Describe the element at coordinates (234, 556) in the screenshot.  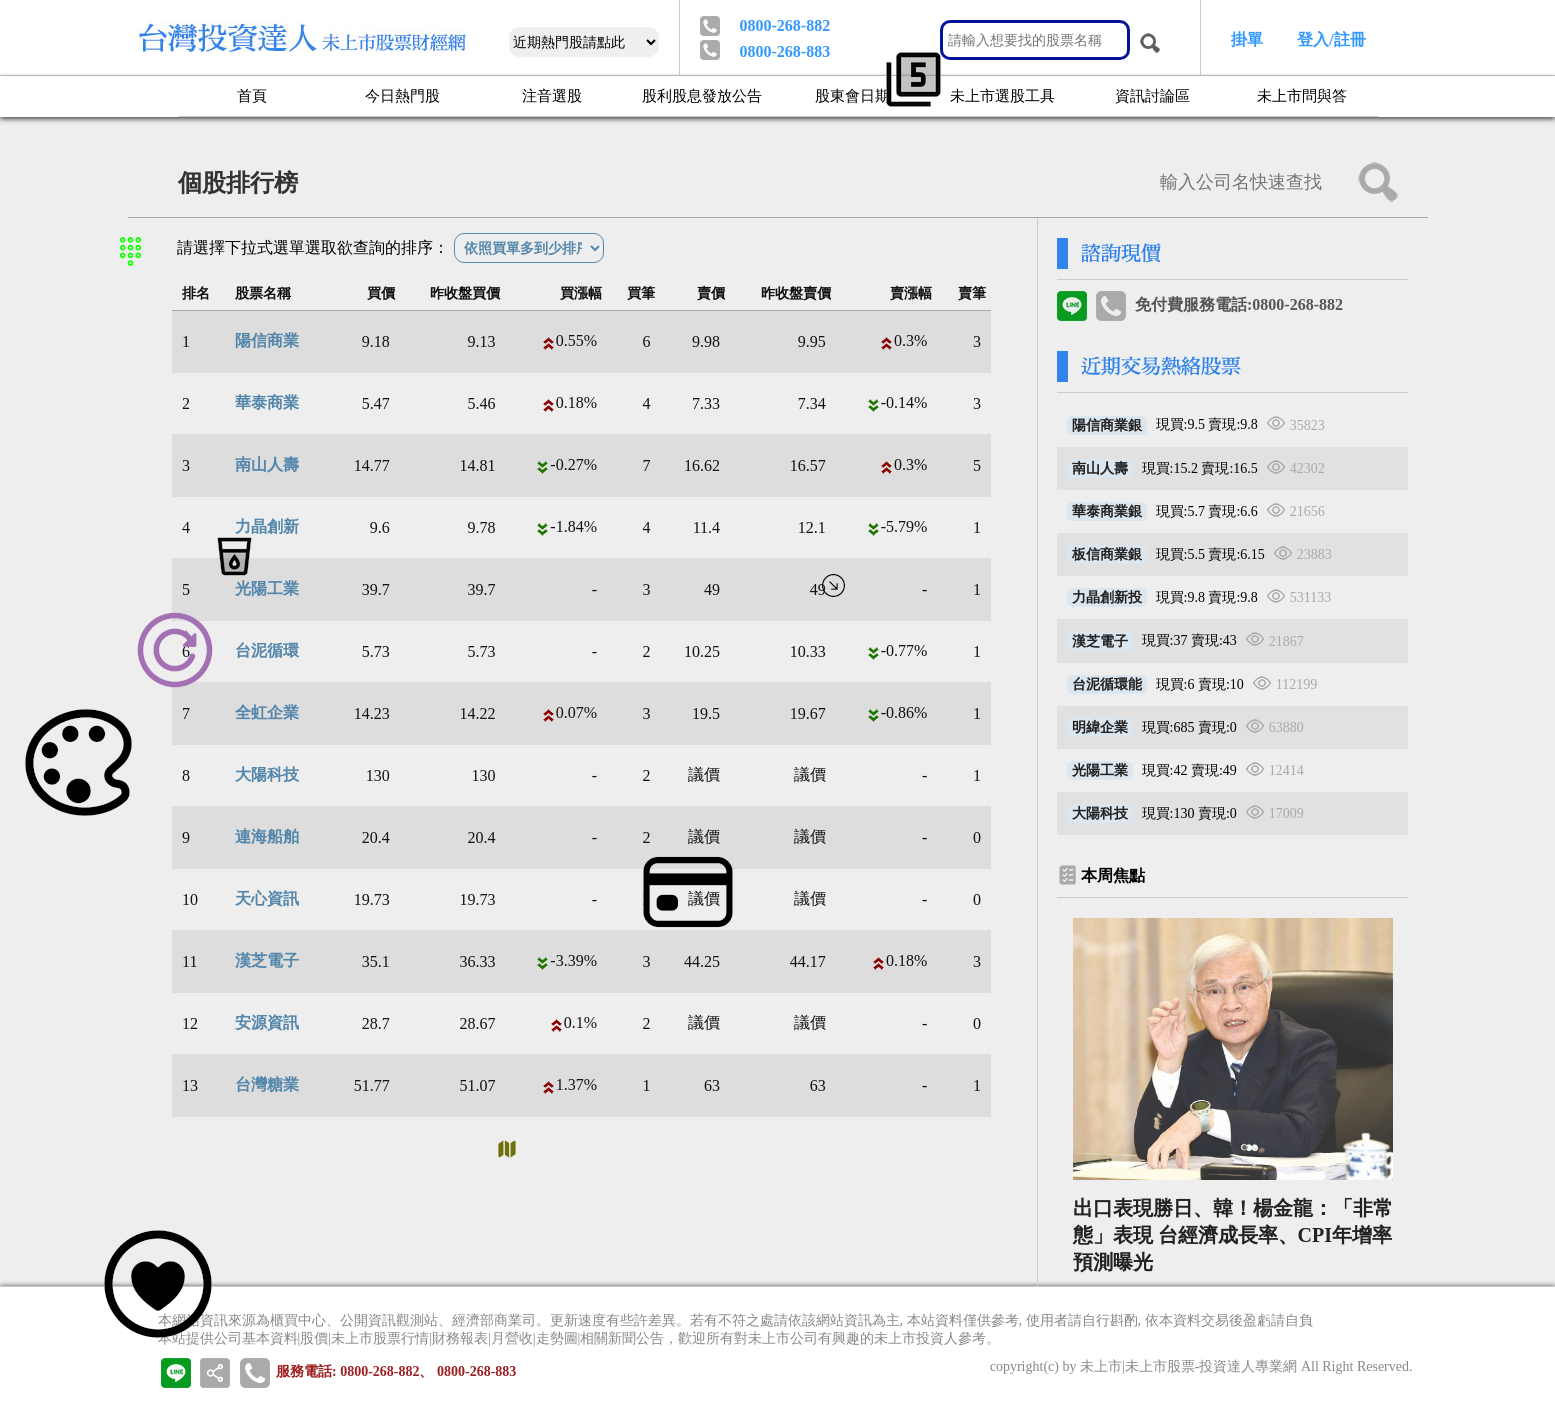
I see `find nearby drink or beverage locations` at that location.